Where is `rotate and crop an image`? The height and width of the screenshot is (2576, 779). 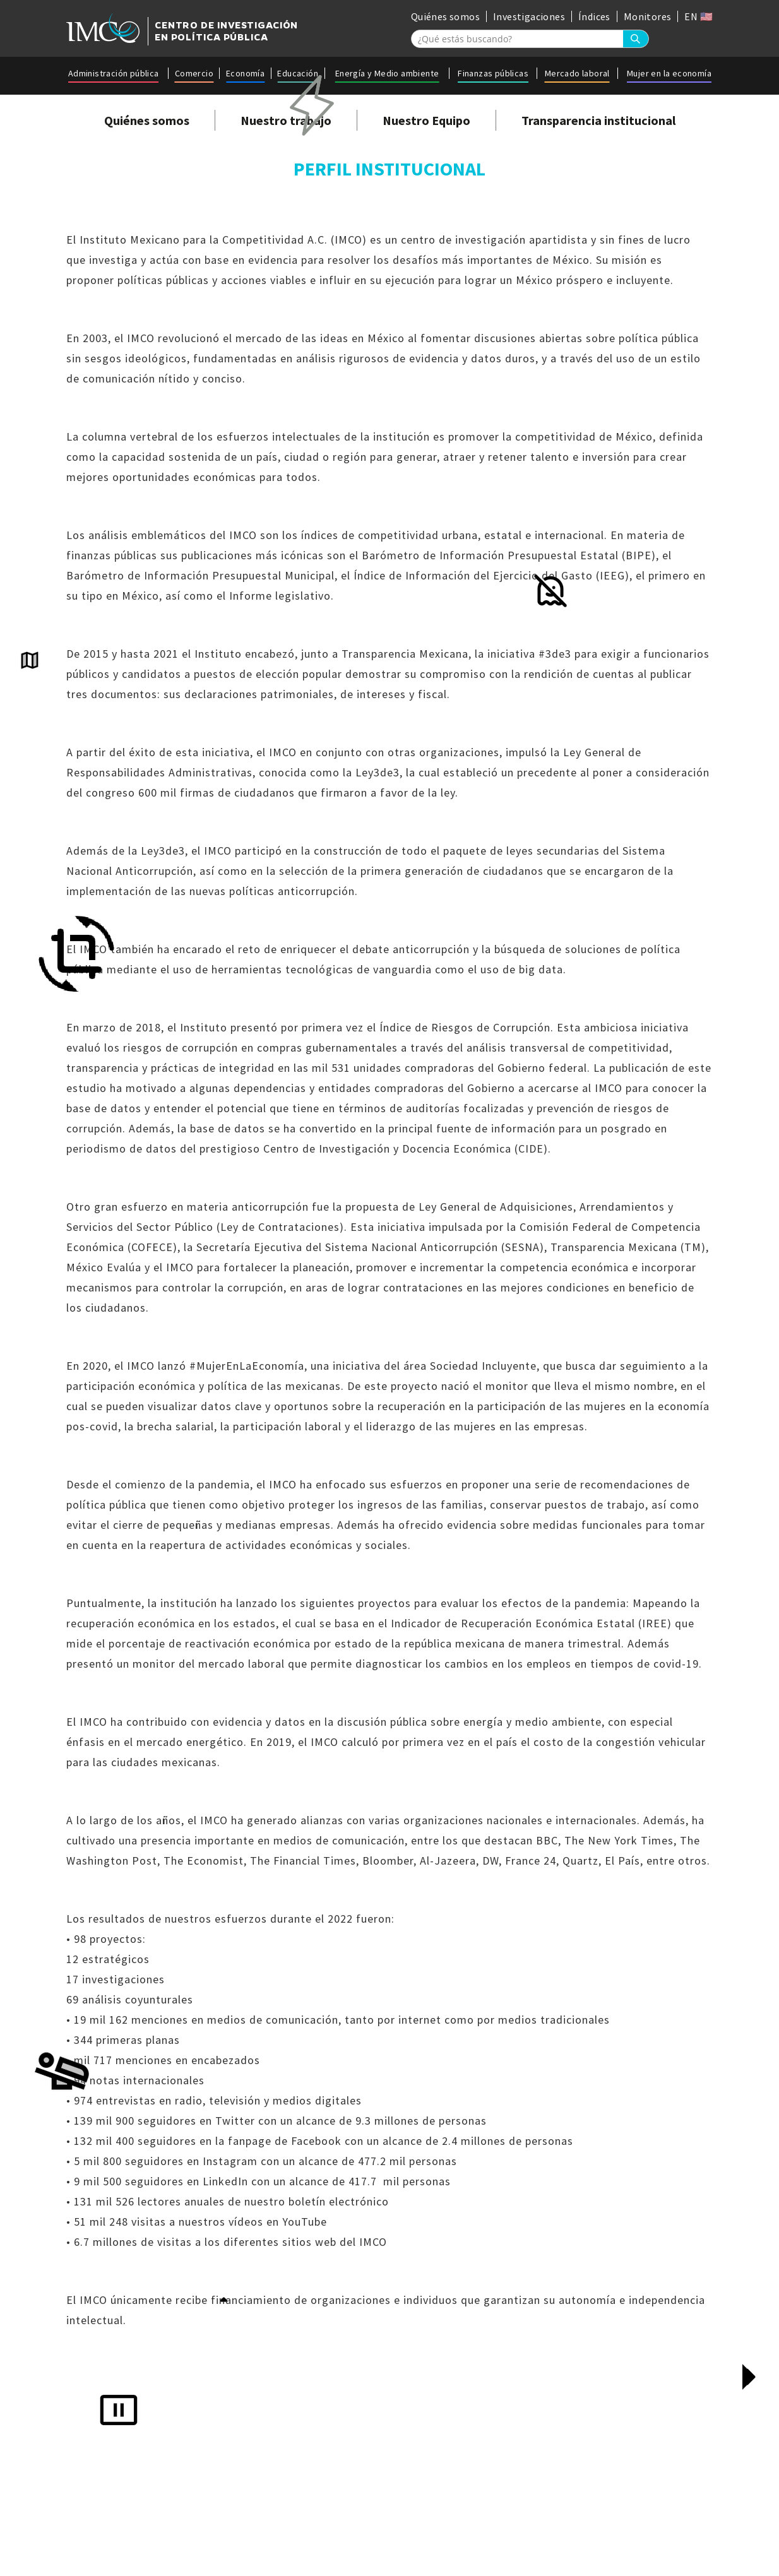
rotate and crop an image is located at coordinates (76, 954).